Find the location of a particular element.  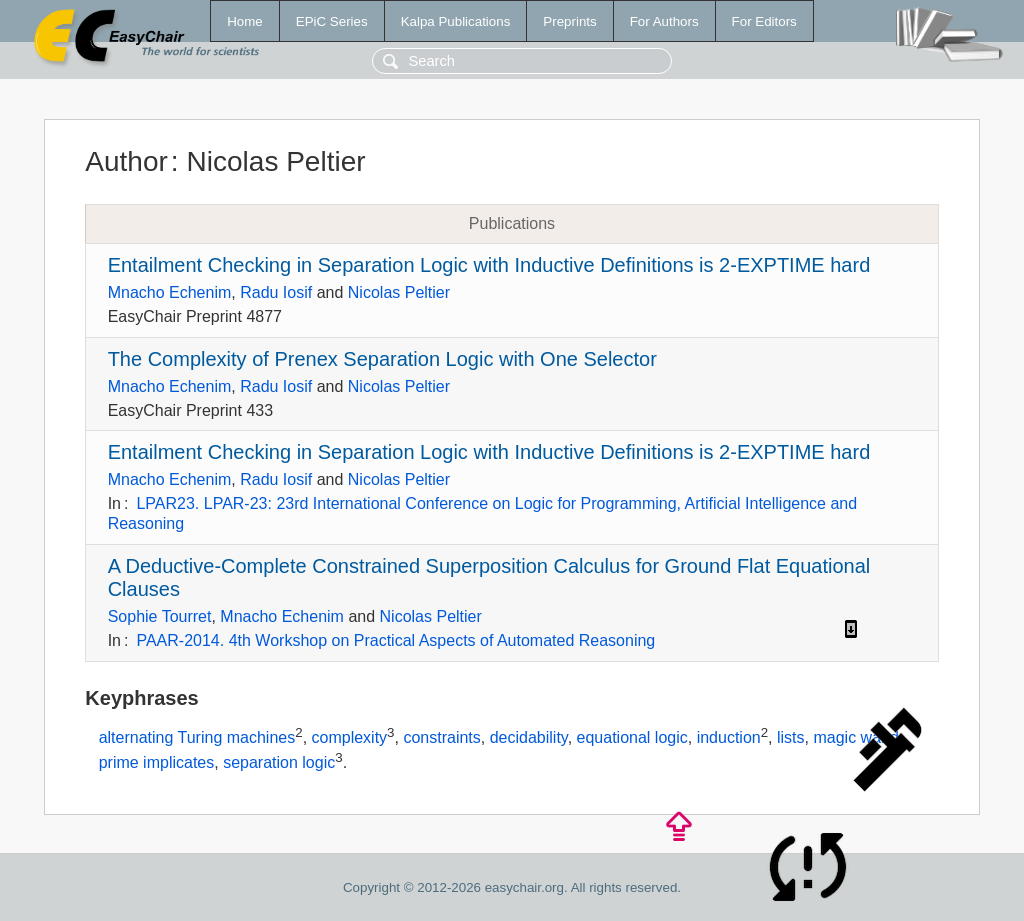

access plumbing services or repairs is located at coordinates (887, 749).